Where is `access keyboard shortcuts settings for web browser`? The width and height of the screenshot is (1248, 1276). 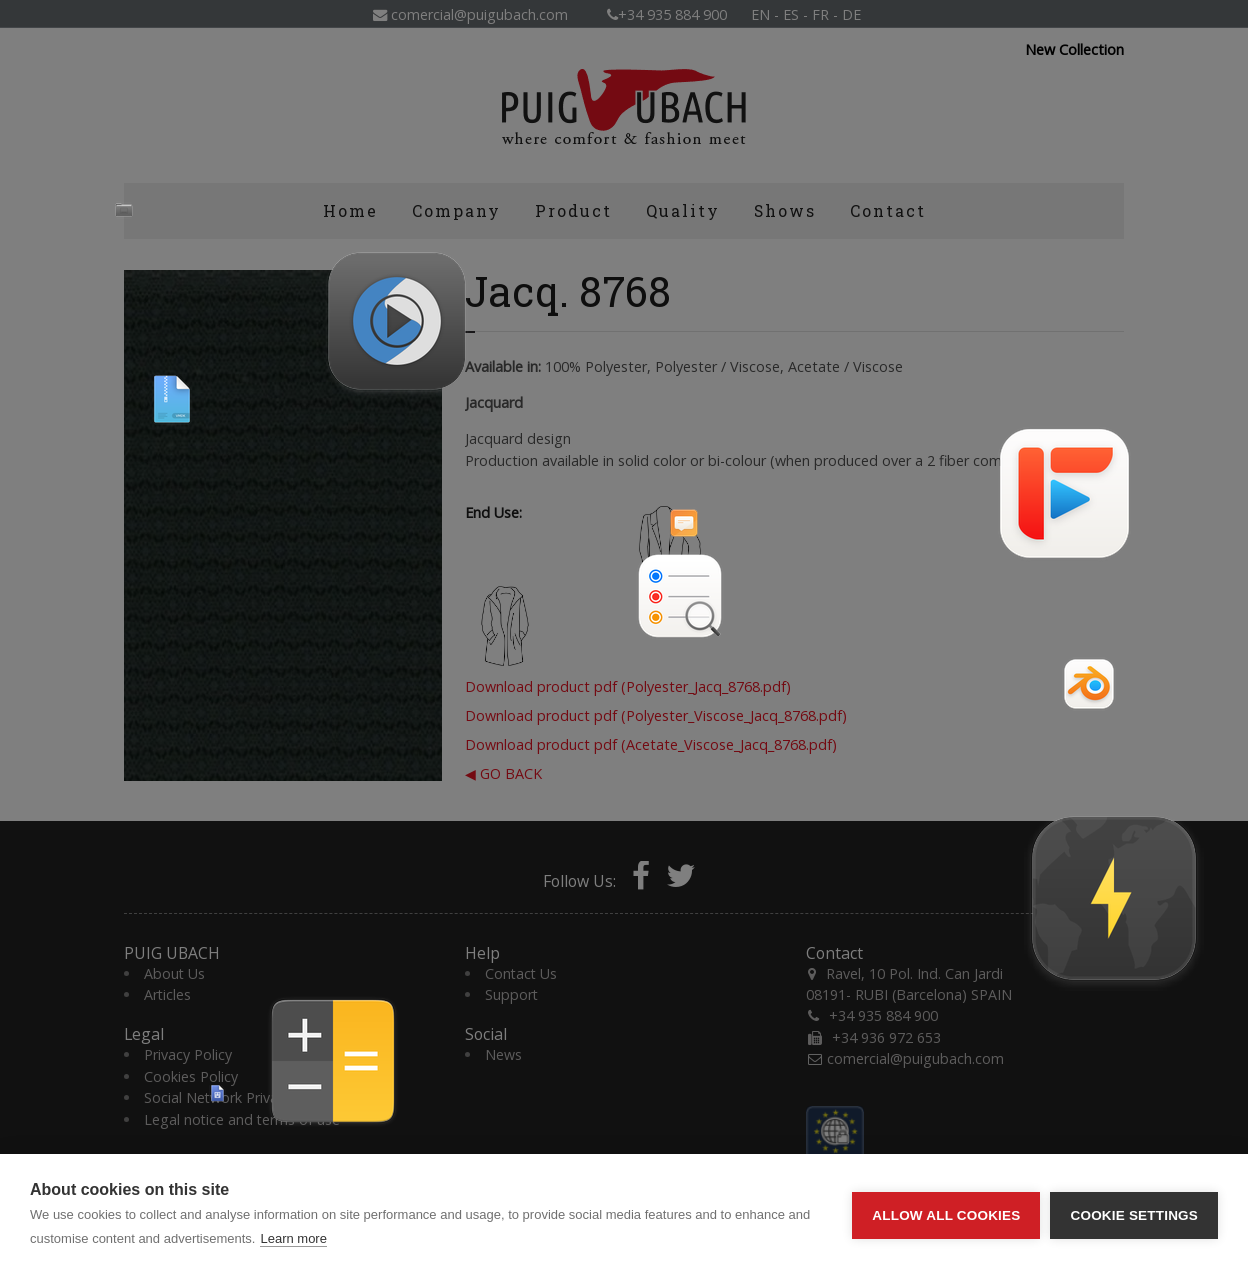 access keyboard shortcuts settings for web browser is located at coordinates (1114, 901).